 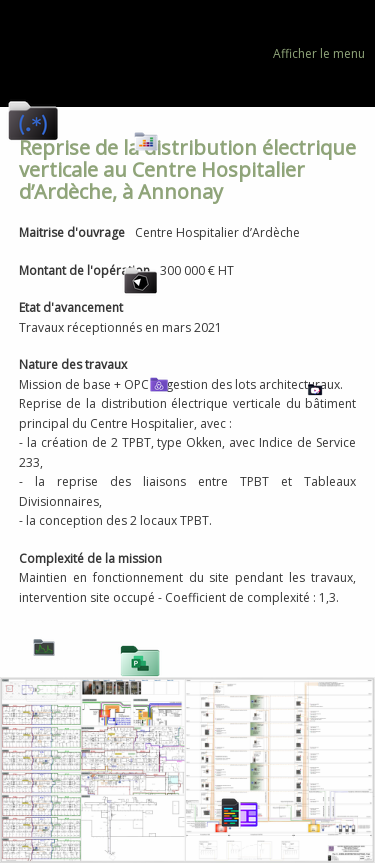 What do you see at coordinates (315, 390) in the screenshot?
I see `open folder containing youtube vanced files` at bounding box center [315, 390].